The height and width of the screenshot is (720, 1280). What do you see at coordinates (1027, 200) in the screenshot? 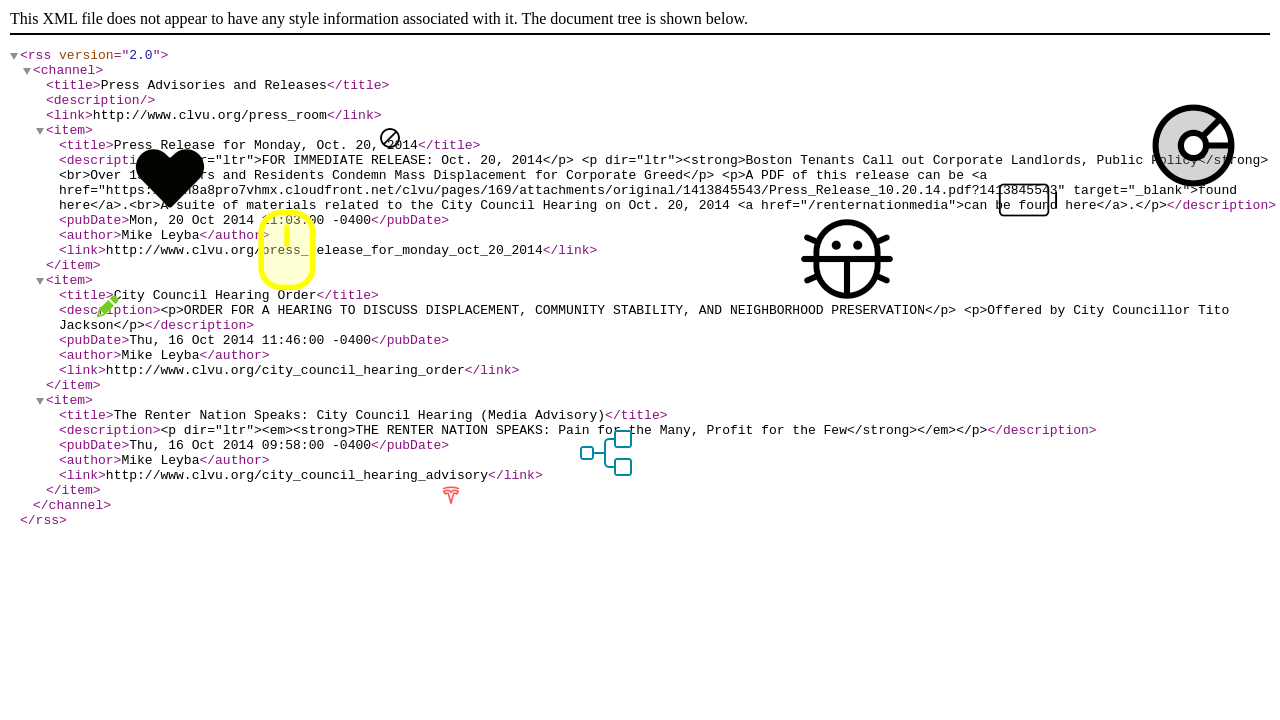
I see `indicates battery is empty or depleted` at bounding box center [1027, 200].